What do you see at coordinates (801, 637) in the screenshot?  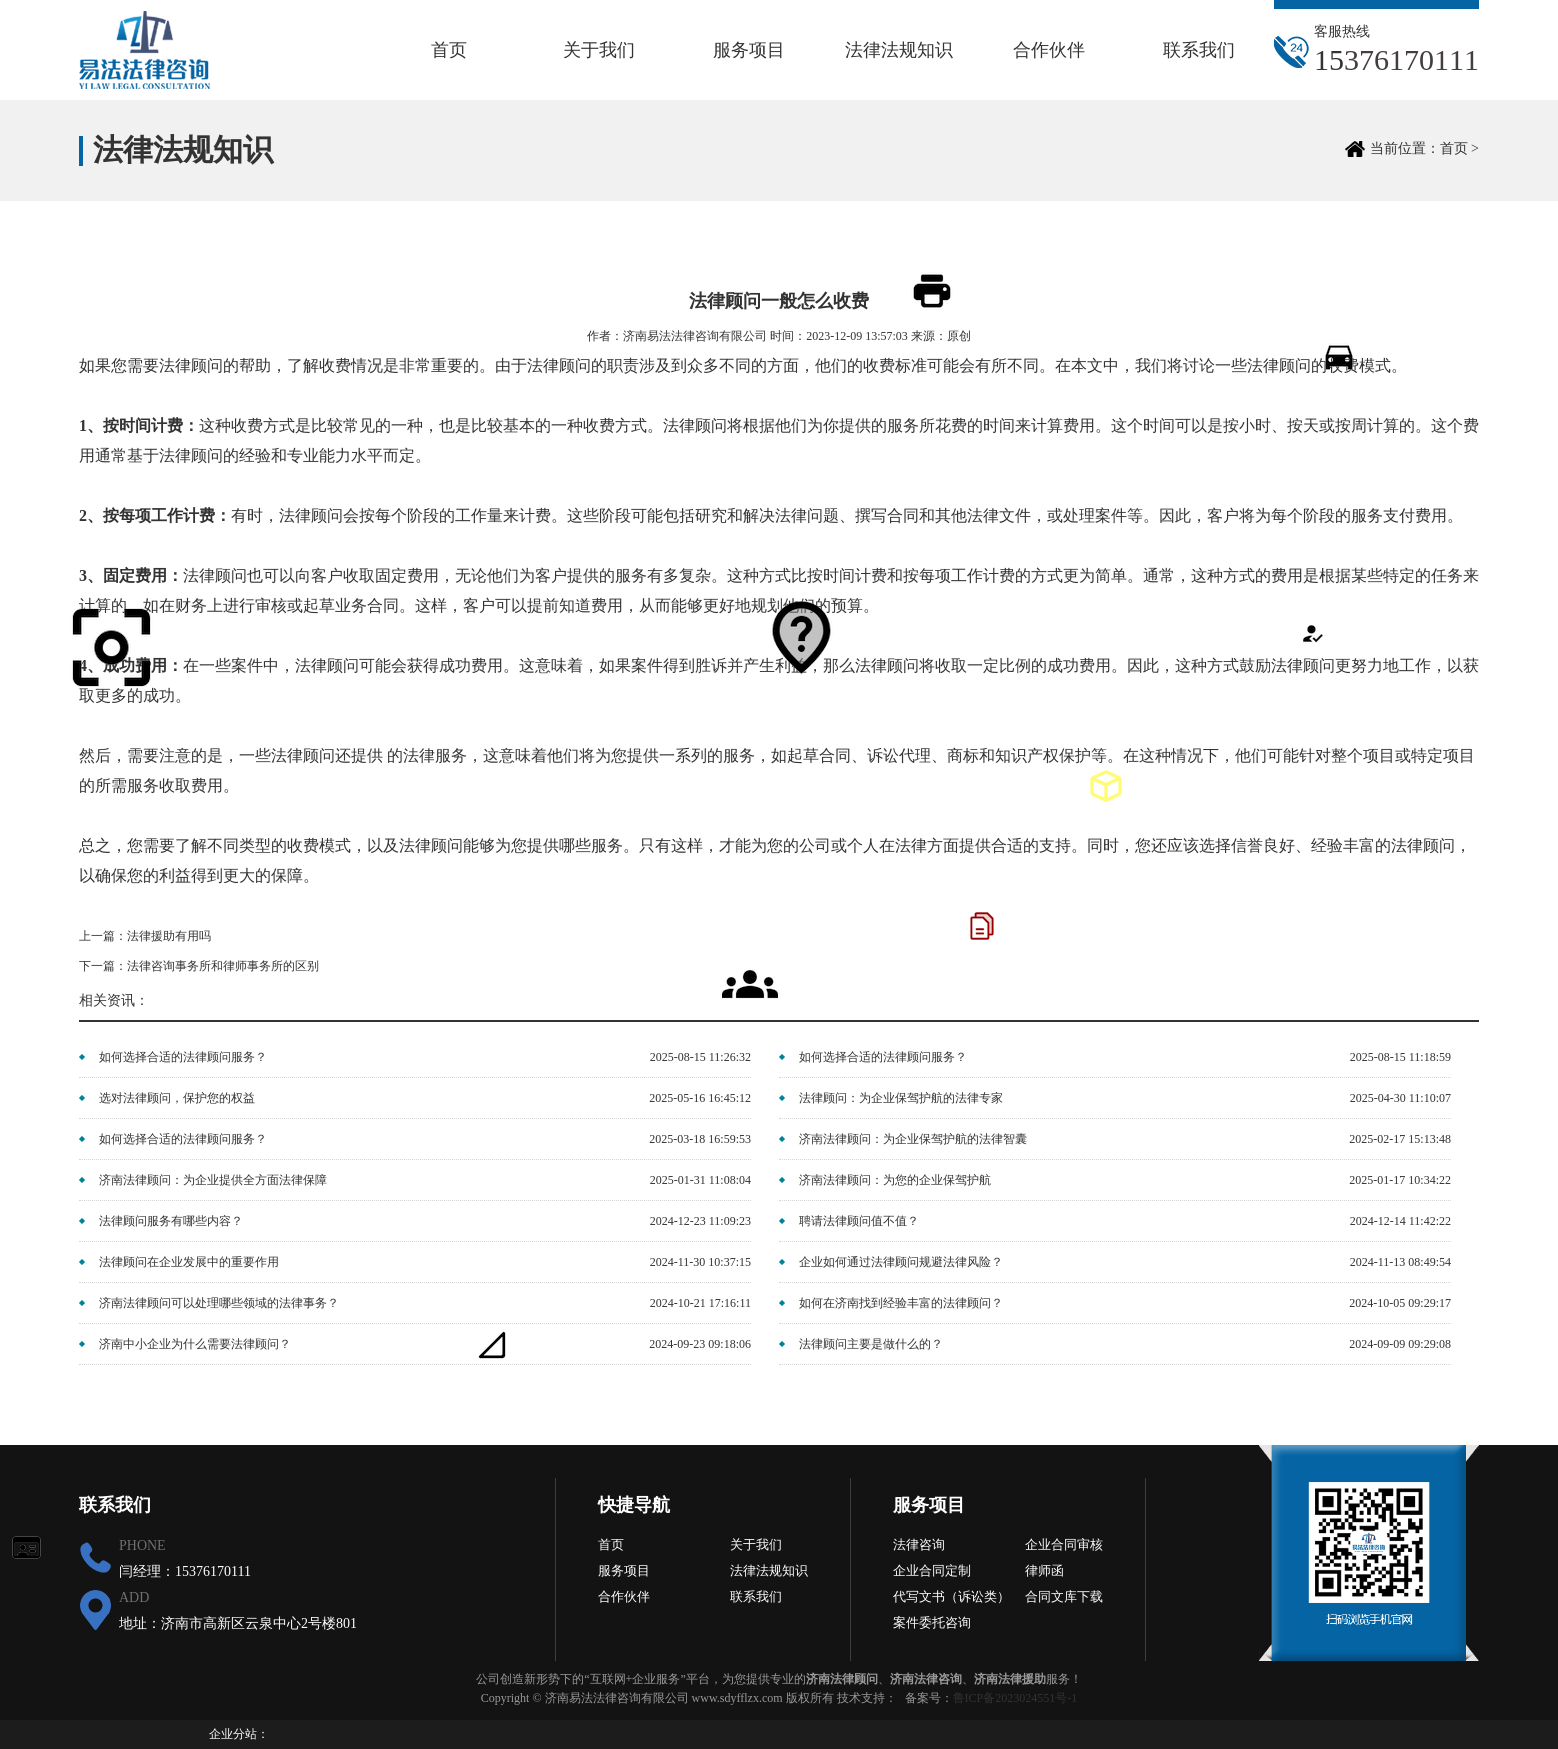 I see `unknown or unidentified location` at bounding box center [801, 637].